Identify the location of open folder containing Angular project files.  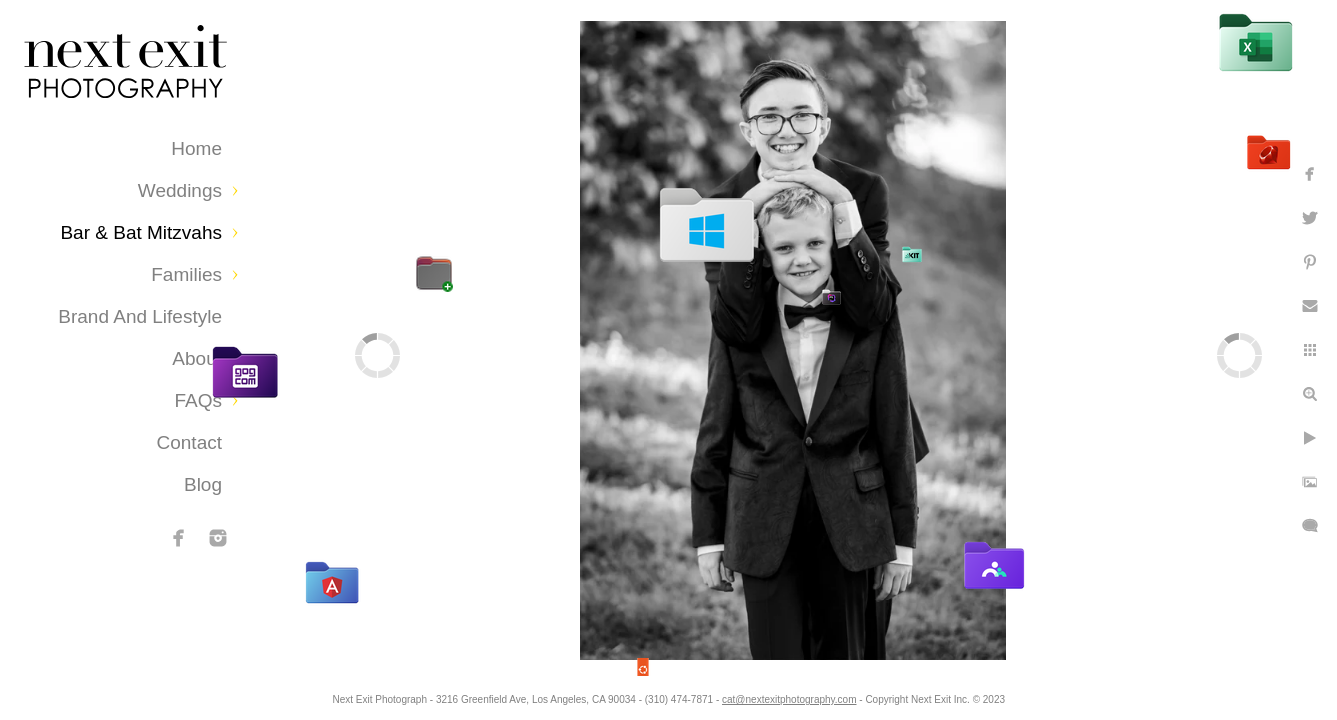
(332, 584).